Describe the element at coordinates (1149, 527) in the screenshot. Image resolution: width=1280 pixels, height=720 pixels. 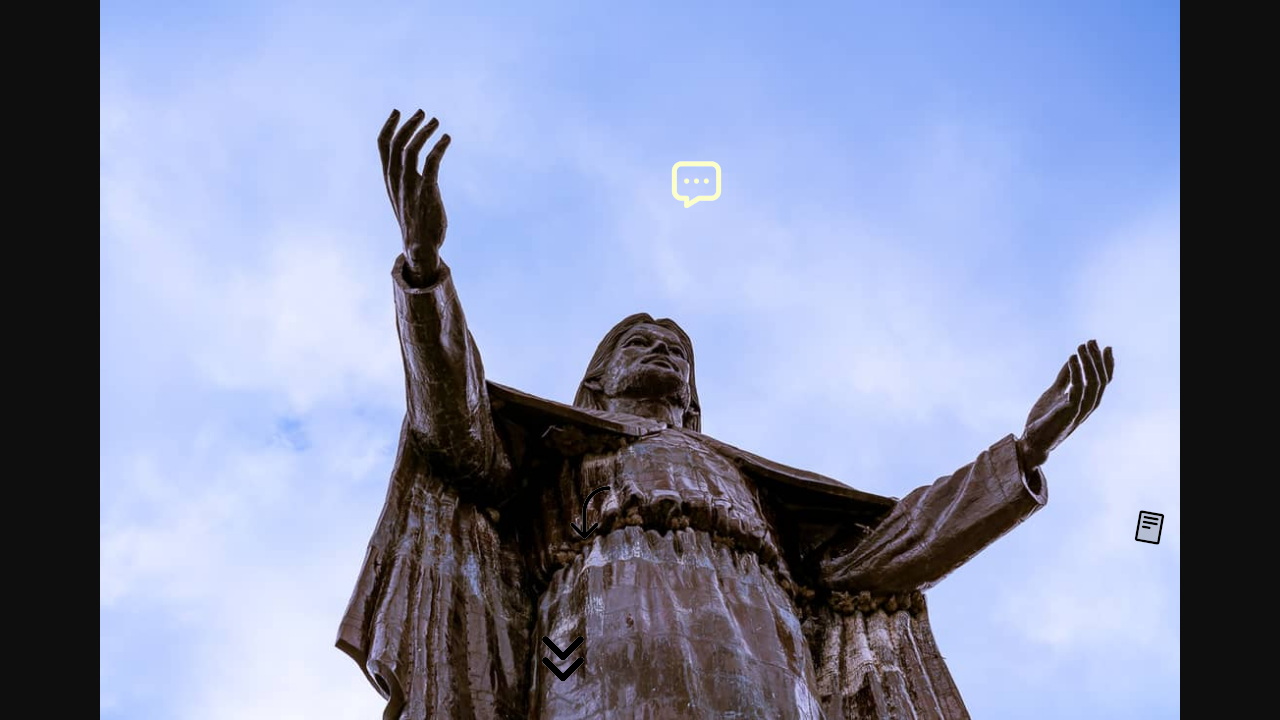
I see `view your resume or CV` at that location.